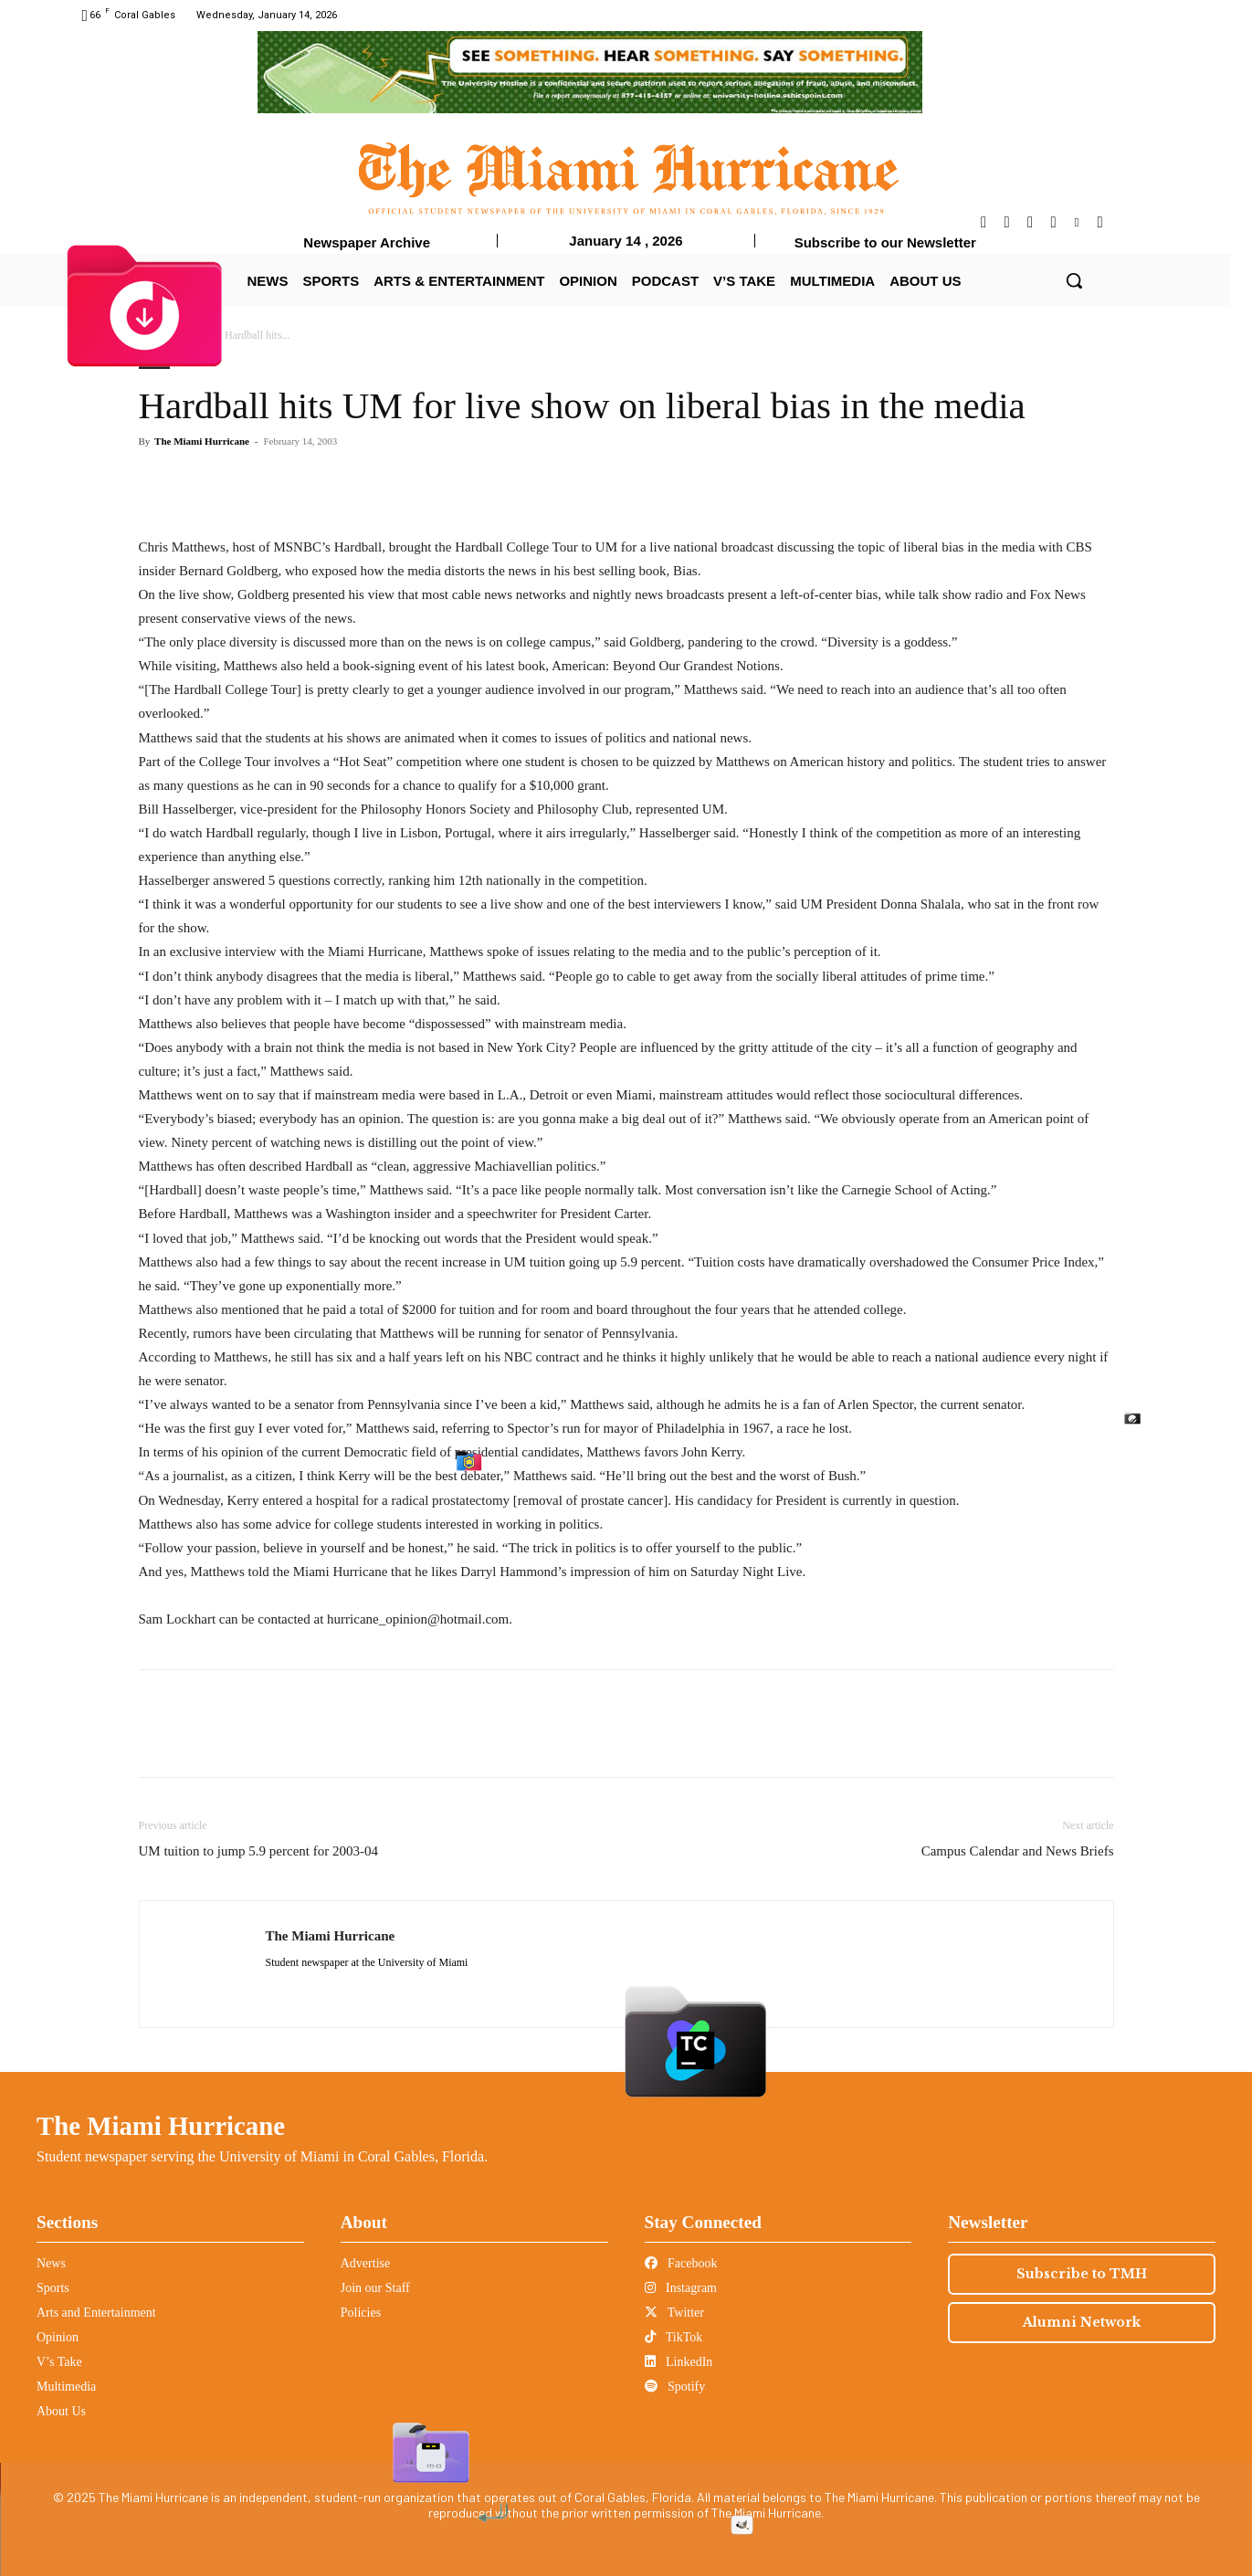 Image resolution: width=1252 pixels, height=2576 pixels. What do you see at coordinates (742, 2524) in the screenshot?
I see `a compressed GIMP image file` at bounding box center [742, 2524].